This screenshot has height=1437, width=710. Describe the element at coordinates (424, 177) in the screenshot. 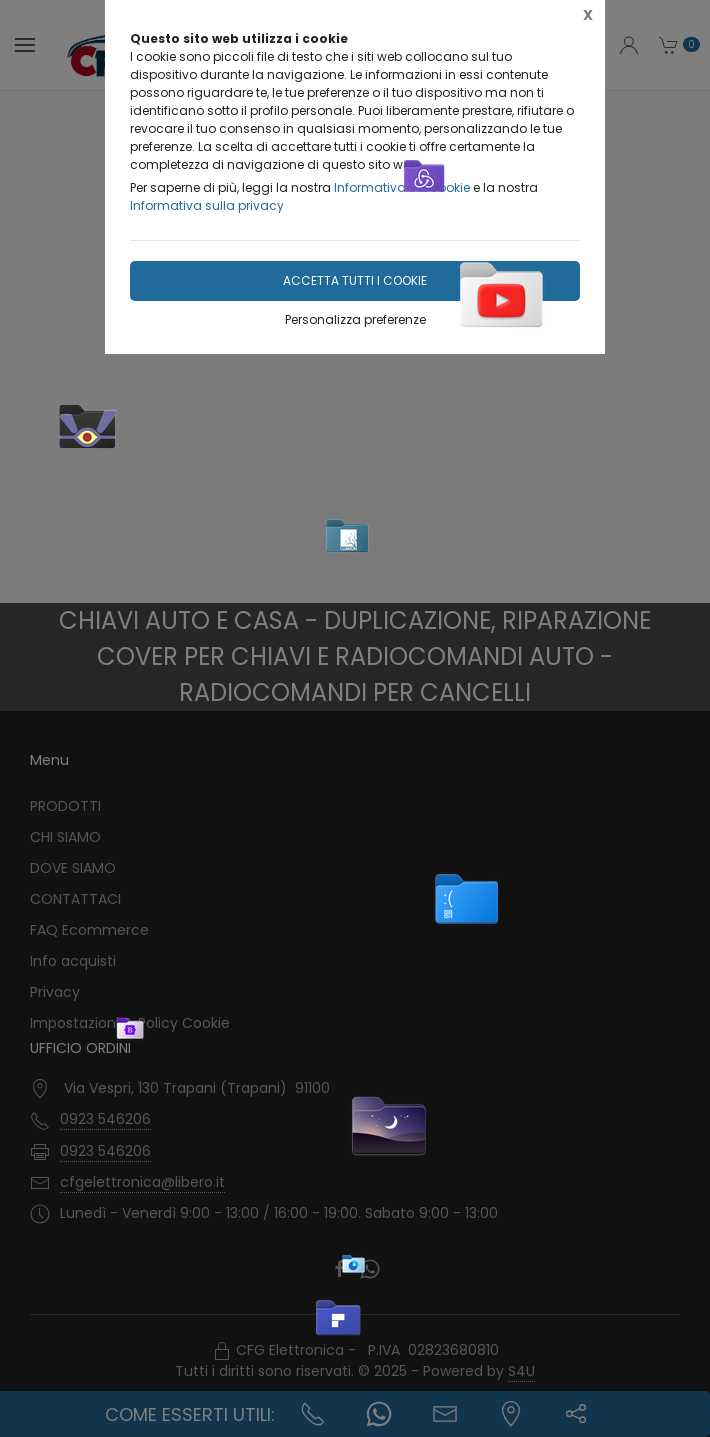

I see `folder containing redux state management files` at that location.